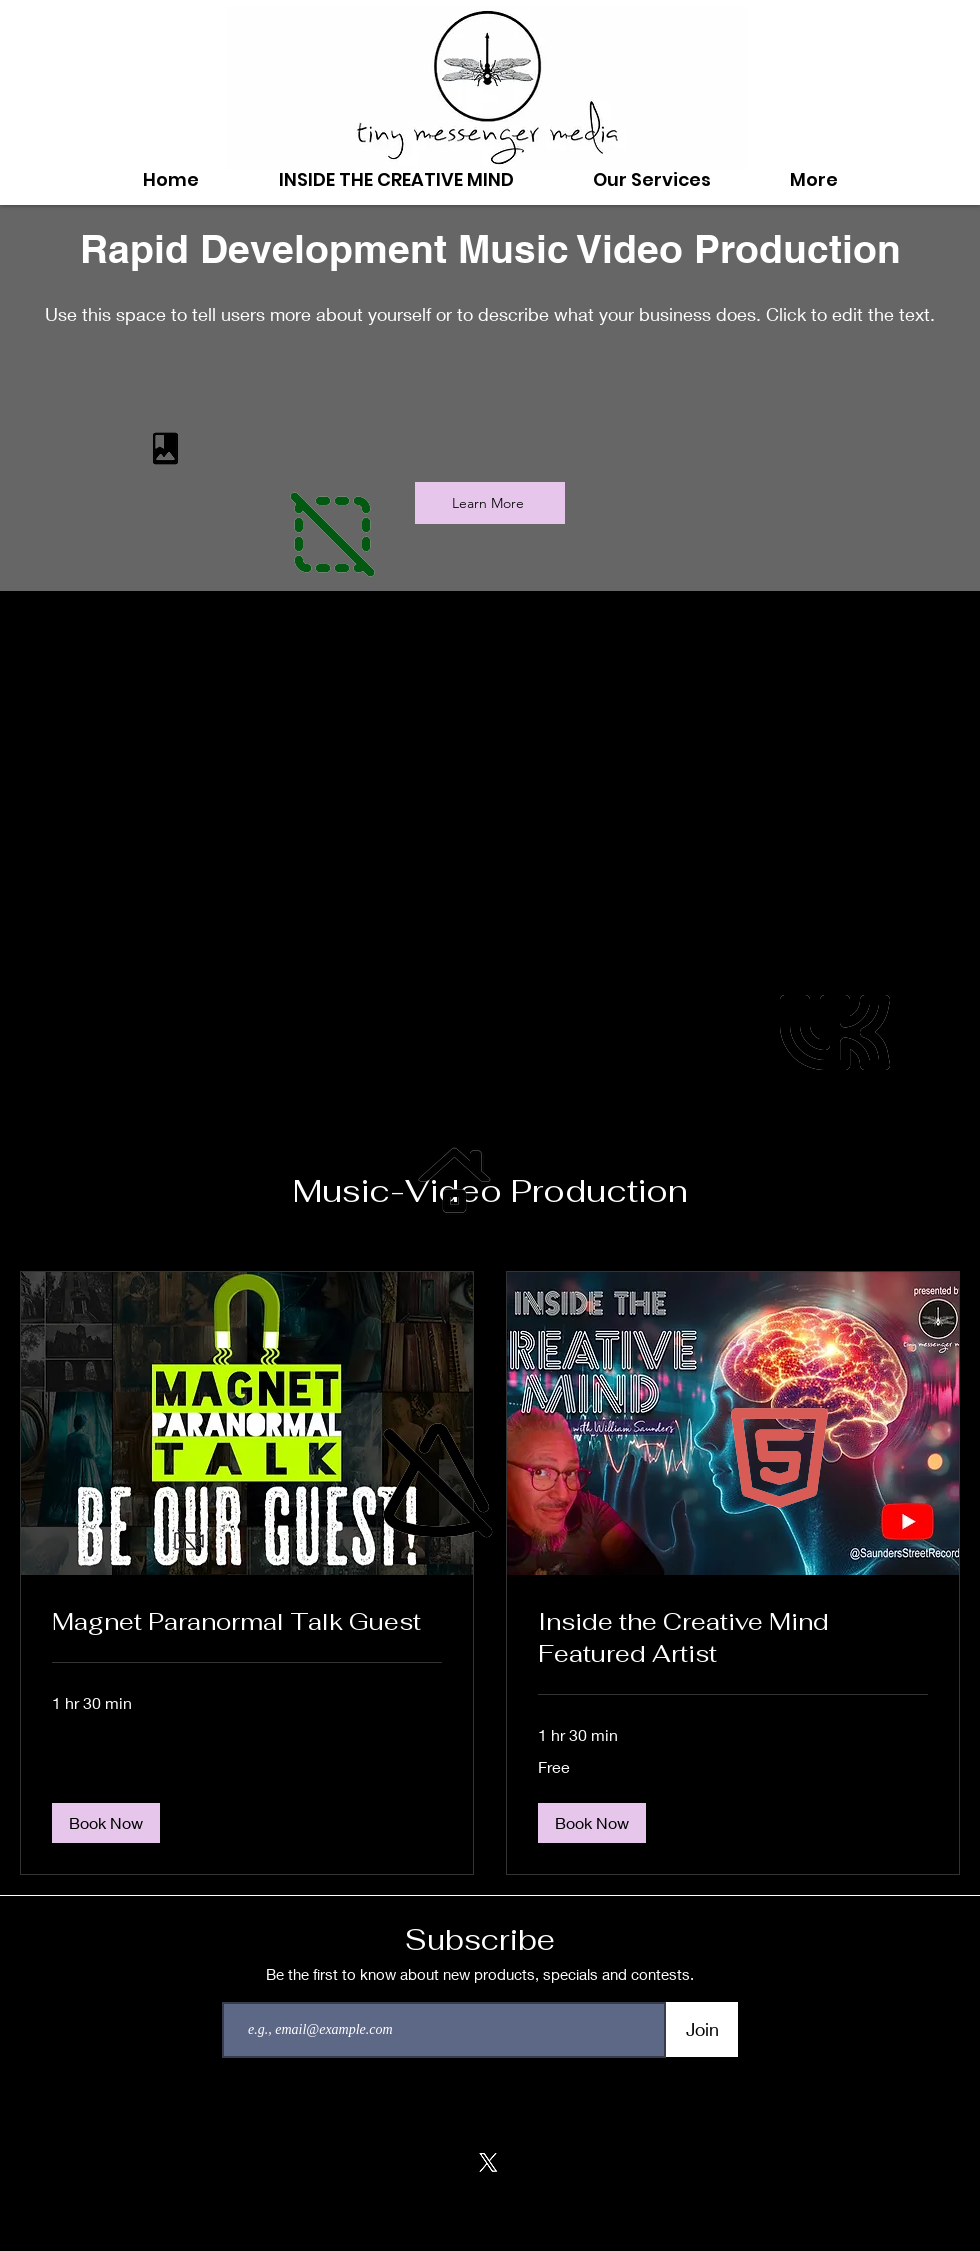  I want to click on access home or housing settings, so click(454, 1181).